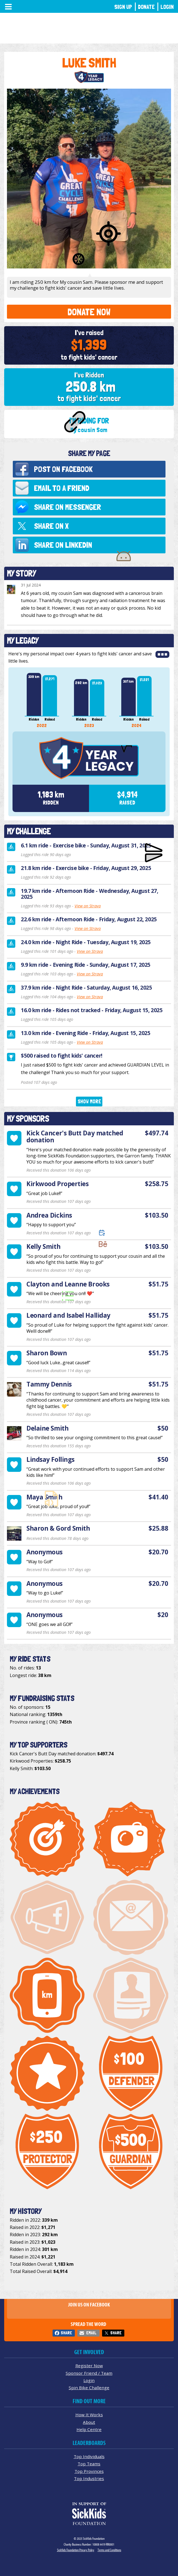 This screenshot has width=178, height=2576. What do you see at coordinates (153, 853) in the screenshot?
I see `flip image vertically` at bounding box center [153, 853].